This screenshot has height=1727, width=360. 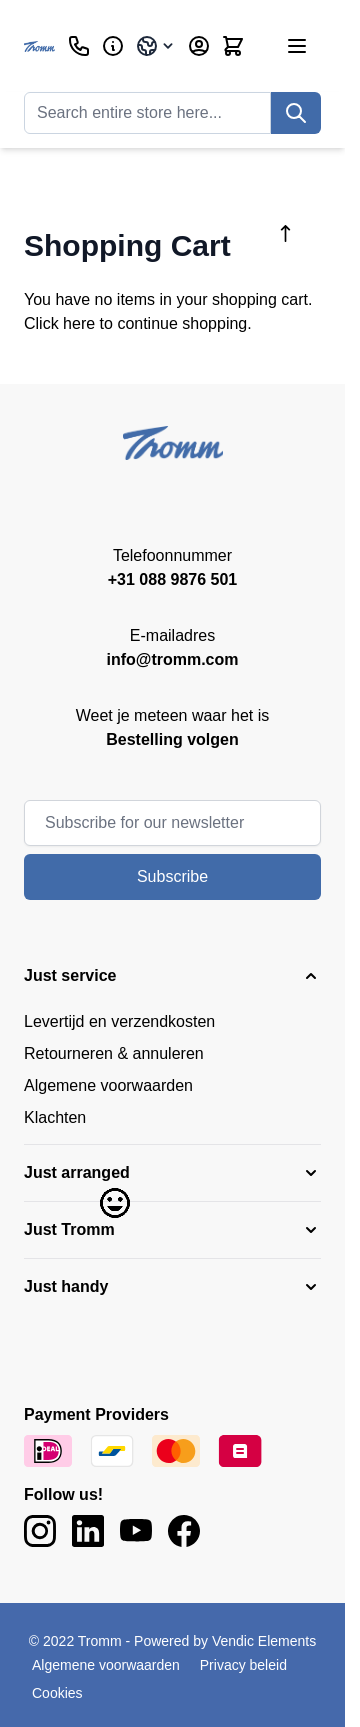 What do you see at coordinates (285, 233) in the screenshot?
I see `scroll to top of page` at bounding box center [285, 233].